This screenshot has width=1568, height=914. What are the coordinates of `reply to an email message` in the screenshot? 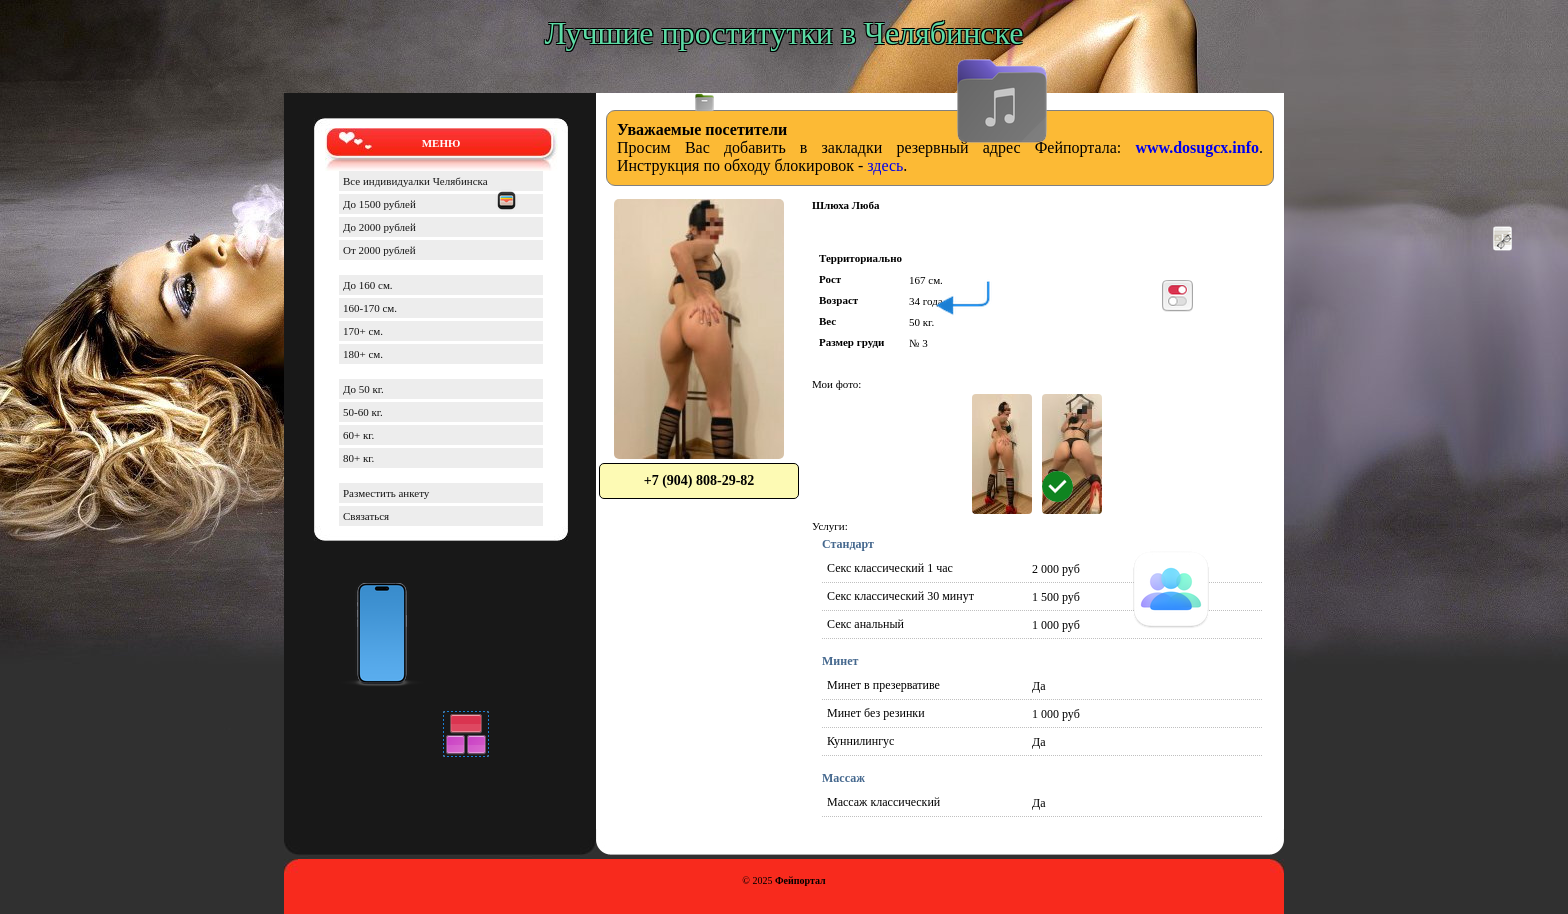 It's located at (962, 294).